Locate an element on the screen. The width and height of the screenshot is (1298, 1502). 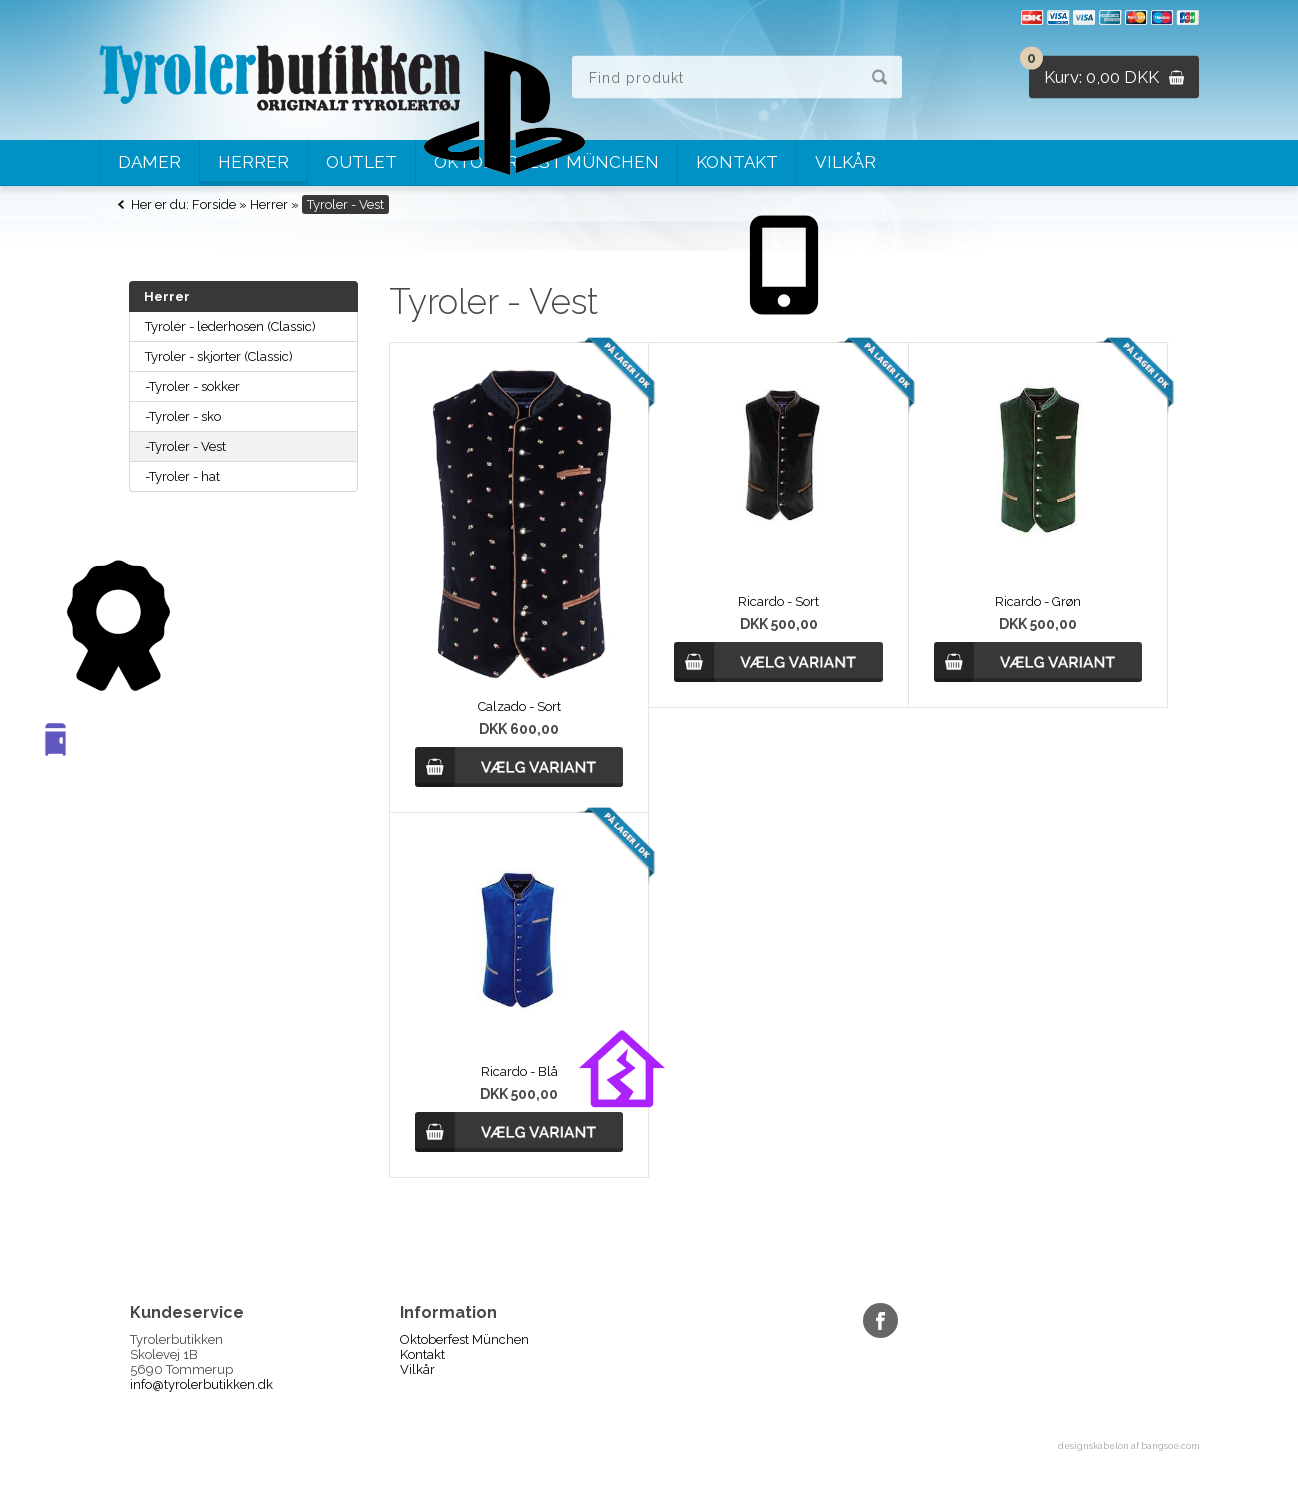
locate nearby portable restrooms is located at coordinates (55, 739).